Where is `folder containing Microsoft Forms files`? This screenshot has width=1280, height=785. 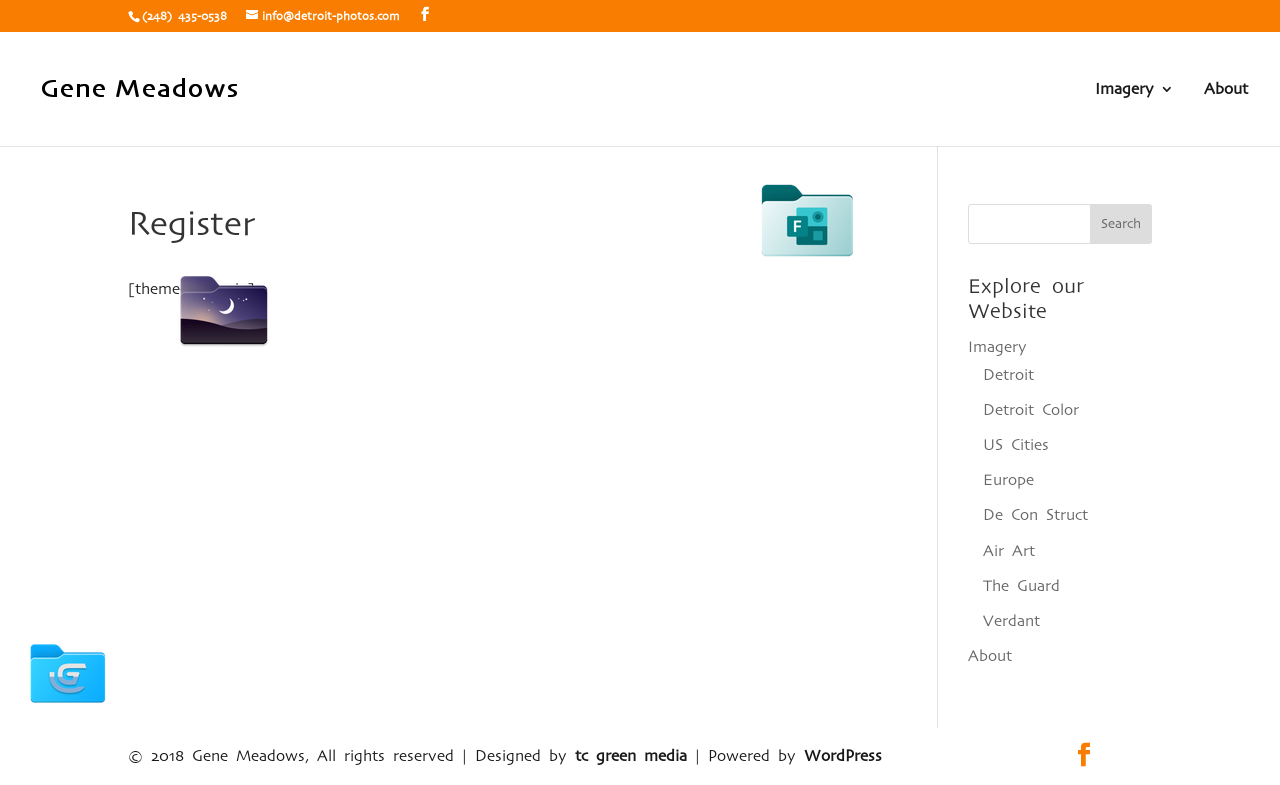
folder containing Microsoft Forms files is located at coordinates (807, 223).